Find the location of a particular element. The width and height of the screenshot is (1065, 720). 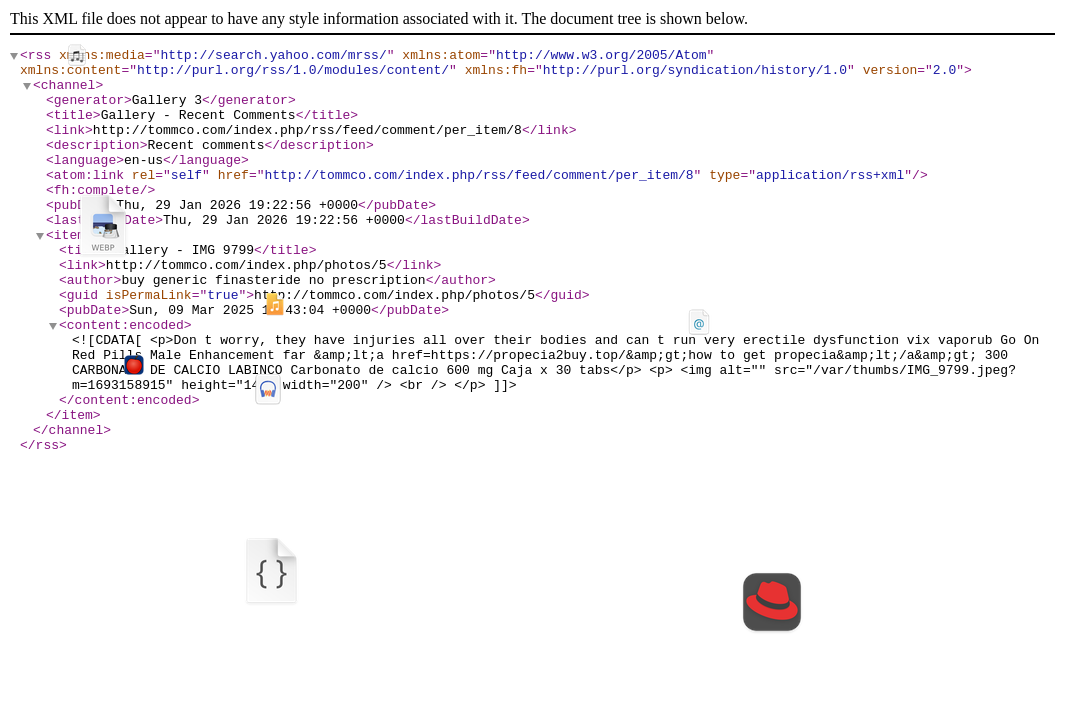

an iMelody ringtone file is located at coordinates (77, 55).